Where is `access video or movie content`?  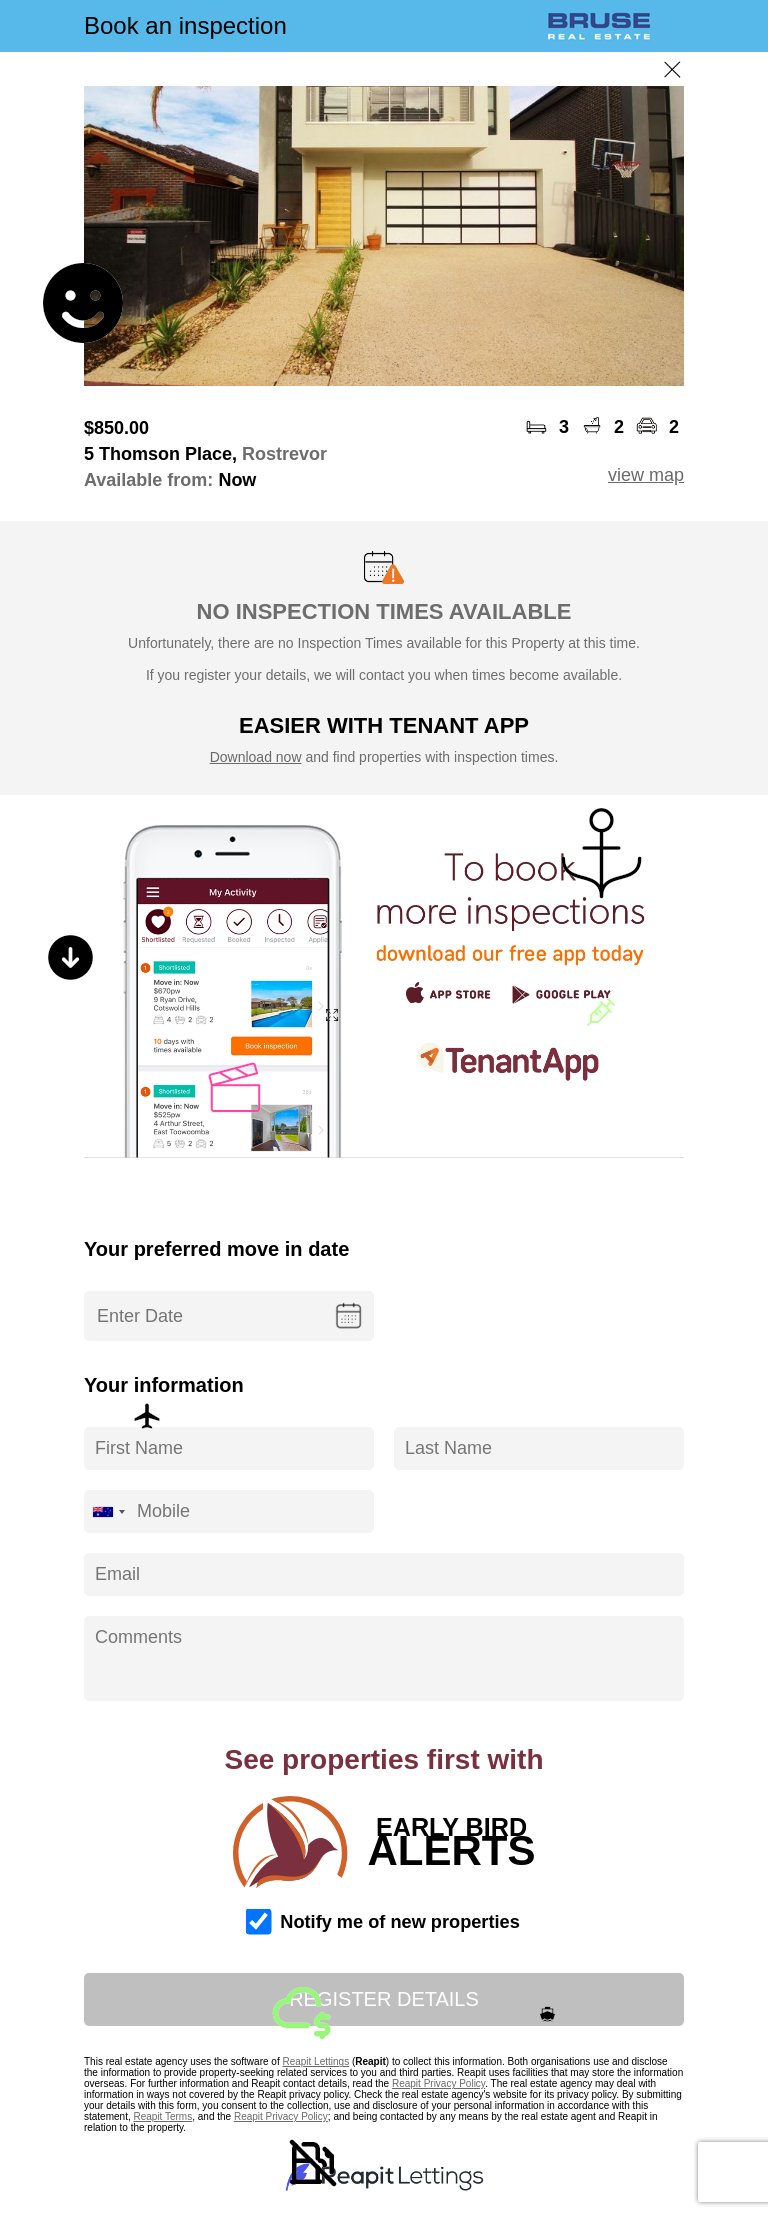
access video or movie content is located at coordinates (235, 1089).